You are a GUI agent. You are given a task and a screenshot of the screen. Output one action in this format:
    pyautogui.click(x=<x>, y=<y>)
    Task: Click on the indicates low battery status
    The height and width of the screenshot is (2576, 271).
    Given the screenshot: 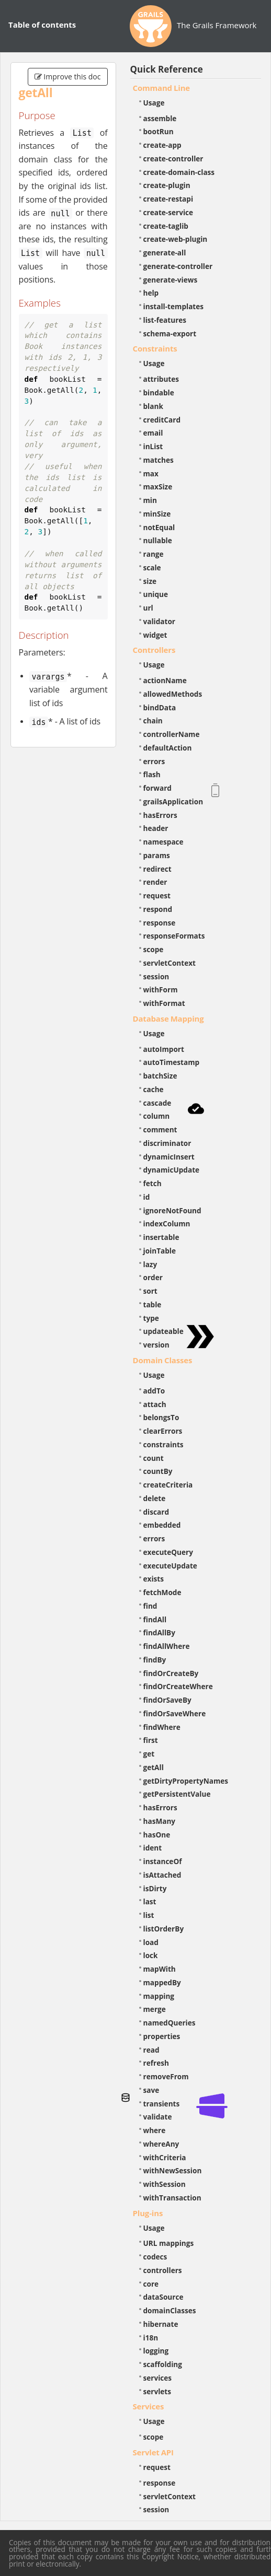 What is the action you would take?
    pyautogui.click(x=215, y=790)
    